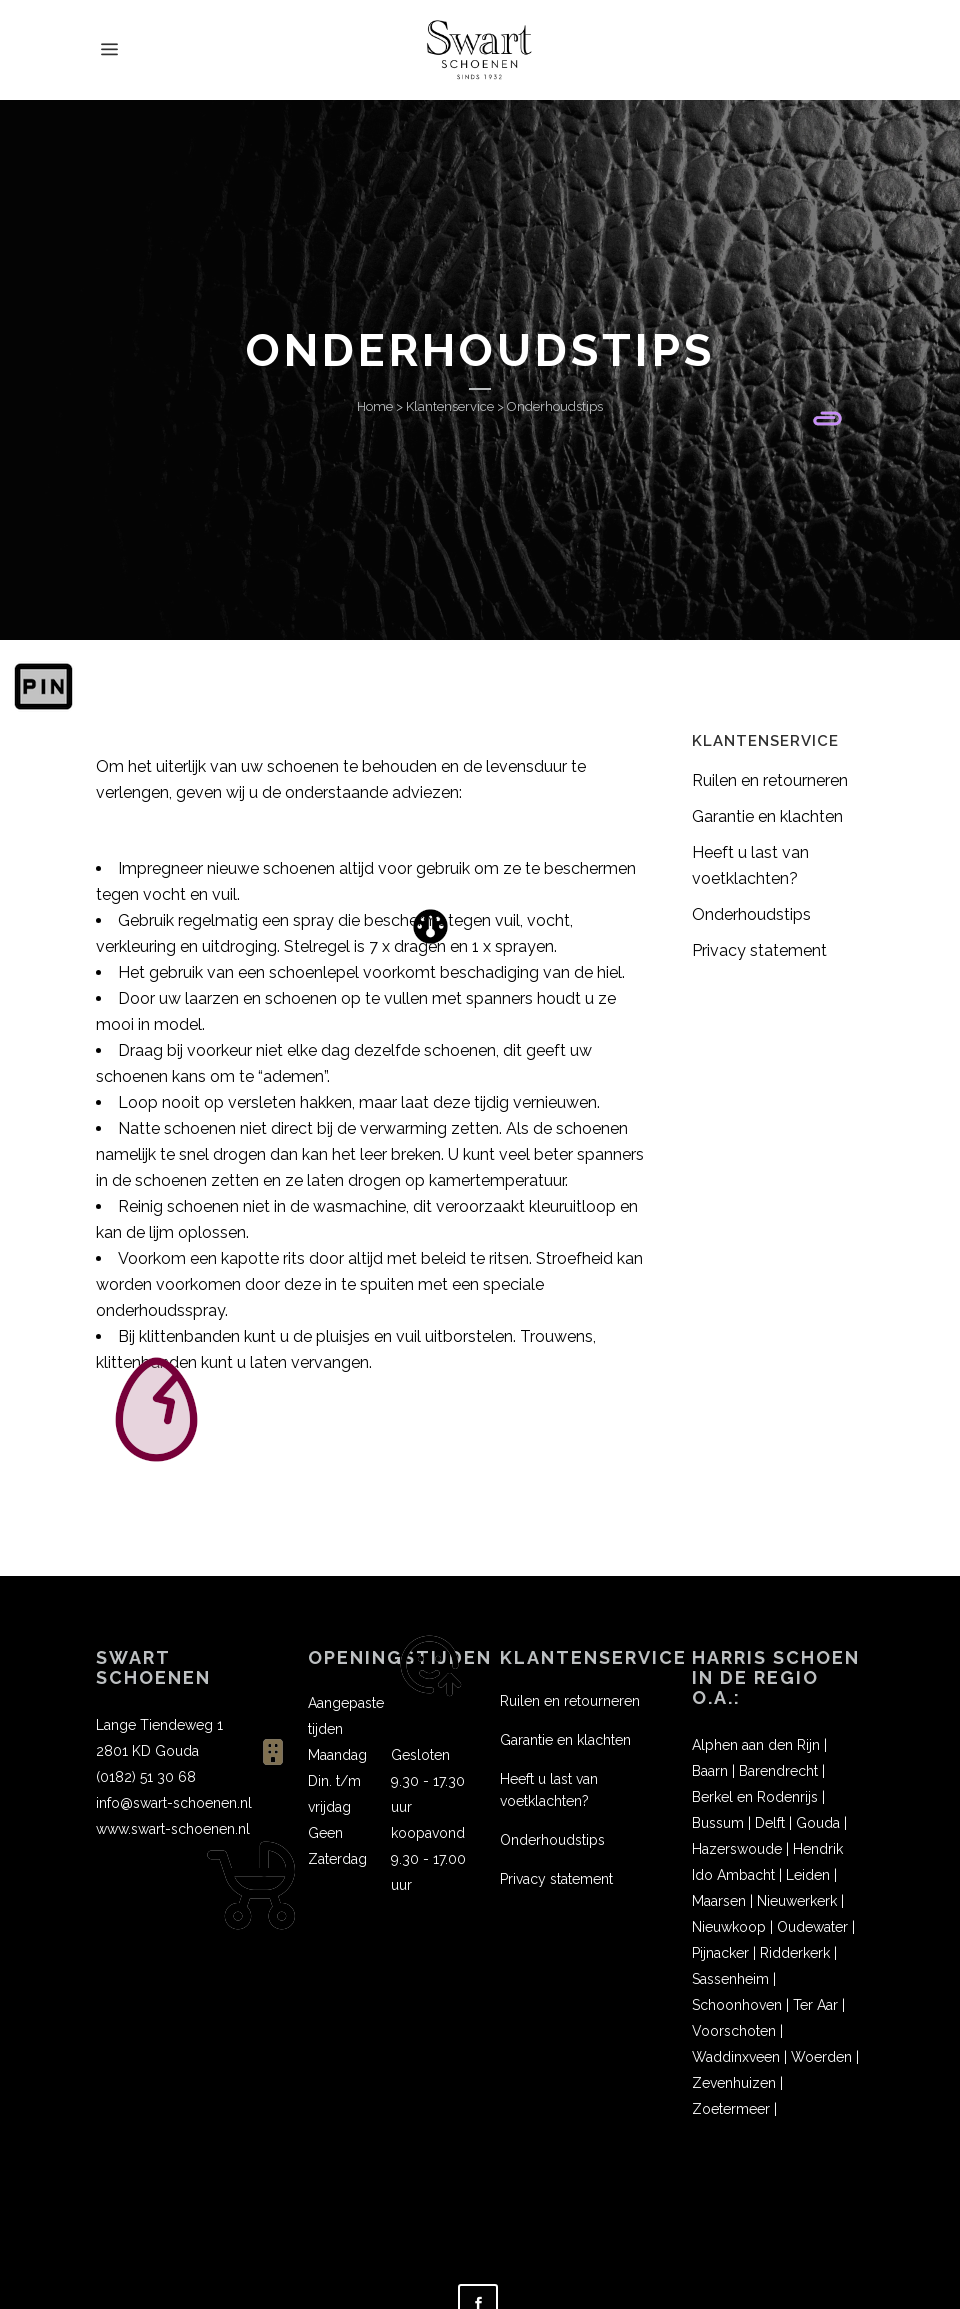 Image resolution: width=960 pixels, height=2309 pixels. What do you see at coordinates (429, 1664) in the screenshot?
I see `improve mood or increase happiness level` at bounding box center [429, 1664].